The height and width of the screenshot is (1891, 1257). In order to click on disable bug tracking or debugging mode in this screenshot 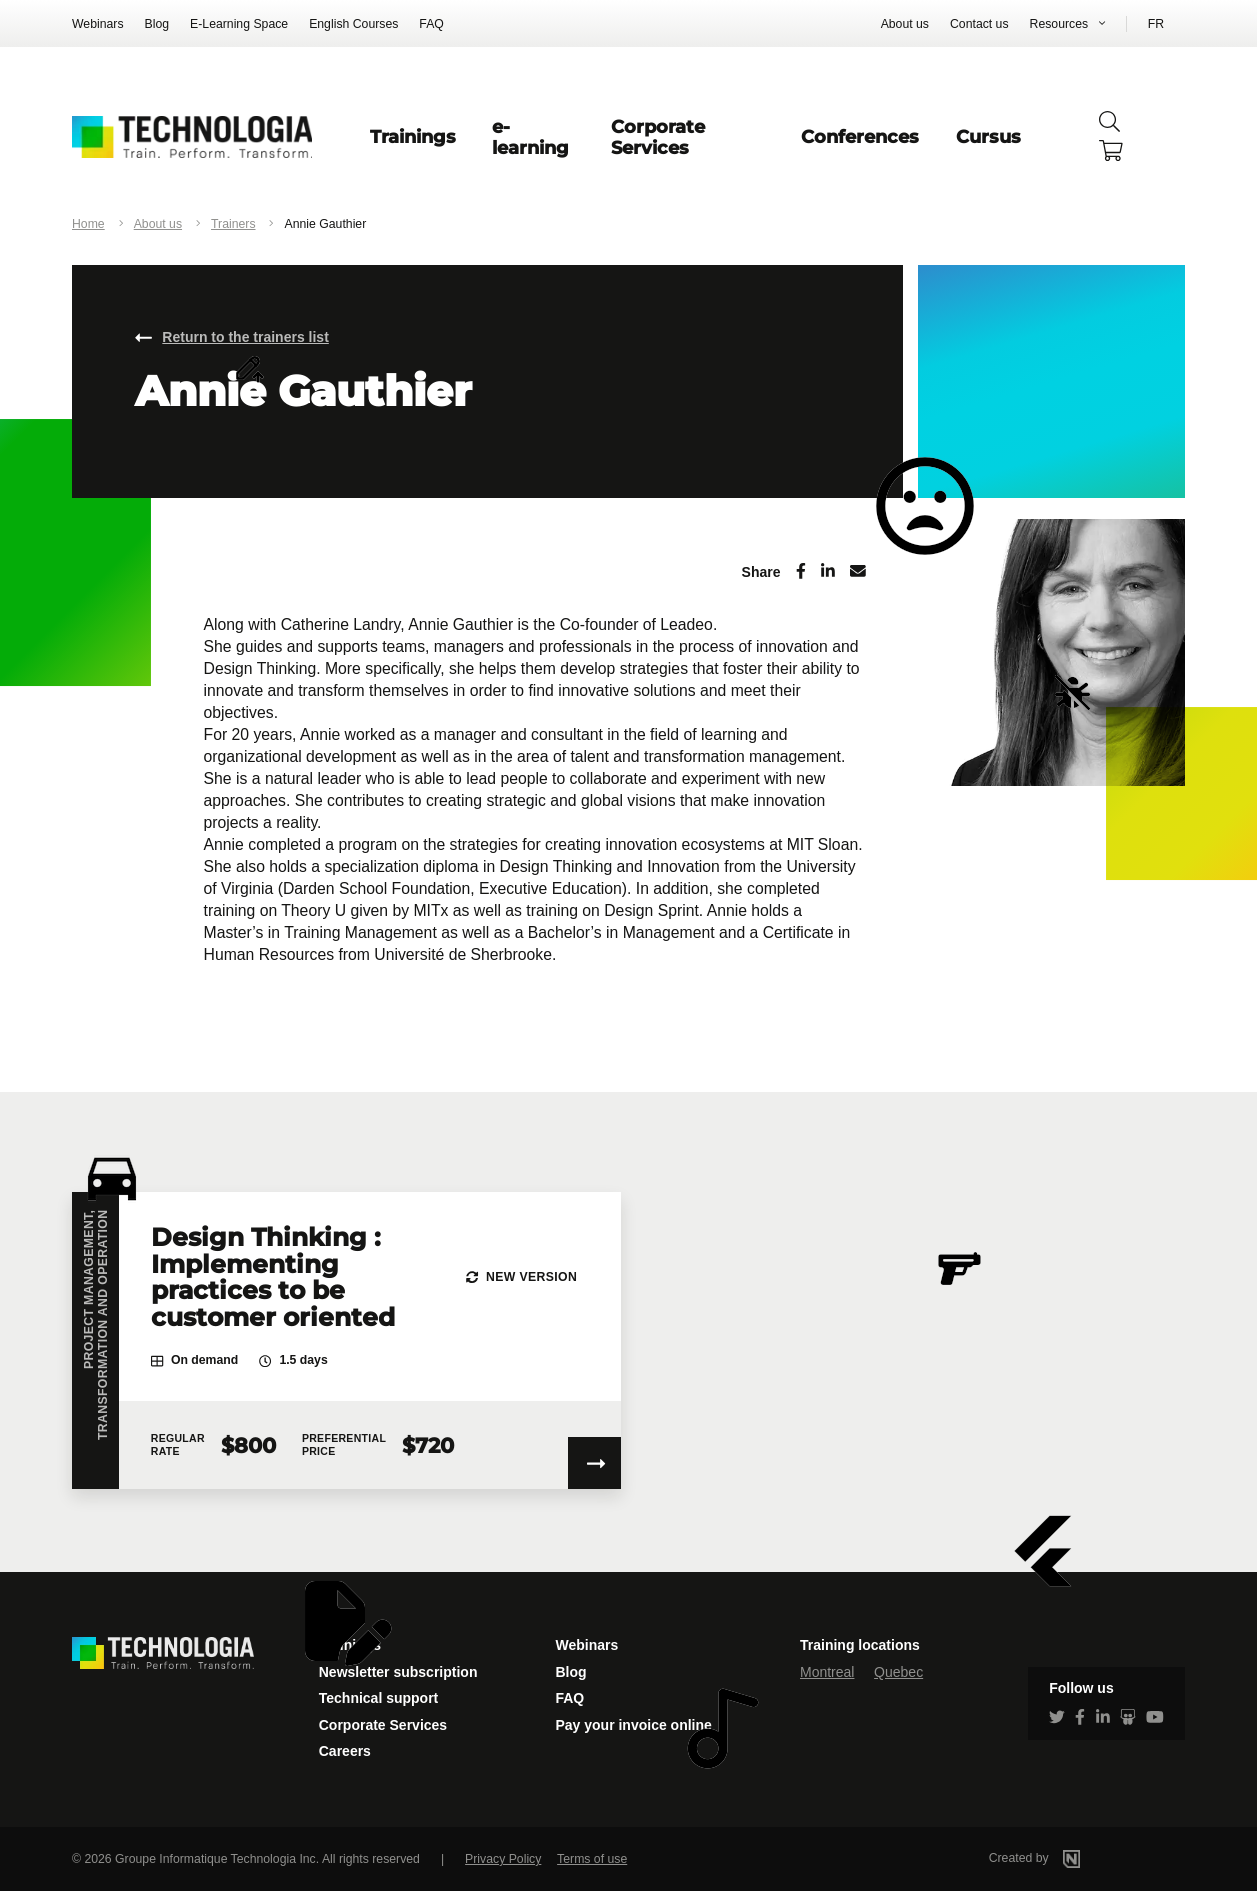, I will do `click(1072, 692)`.